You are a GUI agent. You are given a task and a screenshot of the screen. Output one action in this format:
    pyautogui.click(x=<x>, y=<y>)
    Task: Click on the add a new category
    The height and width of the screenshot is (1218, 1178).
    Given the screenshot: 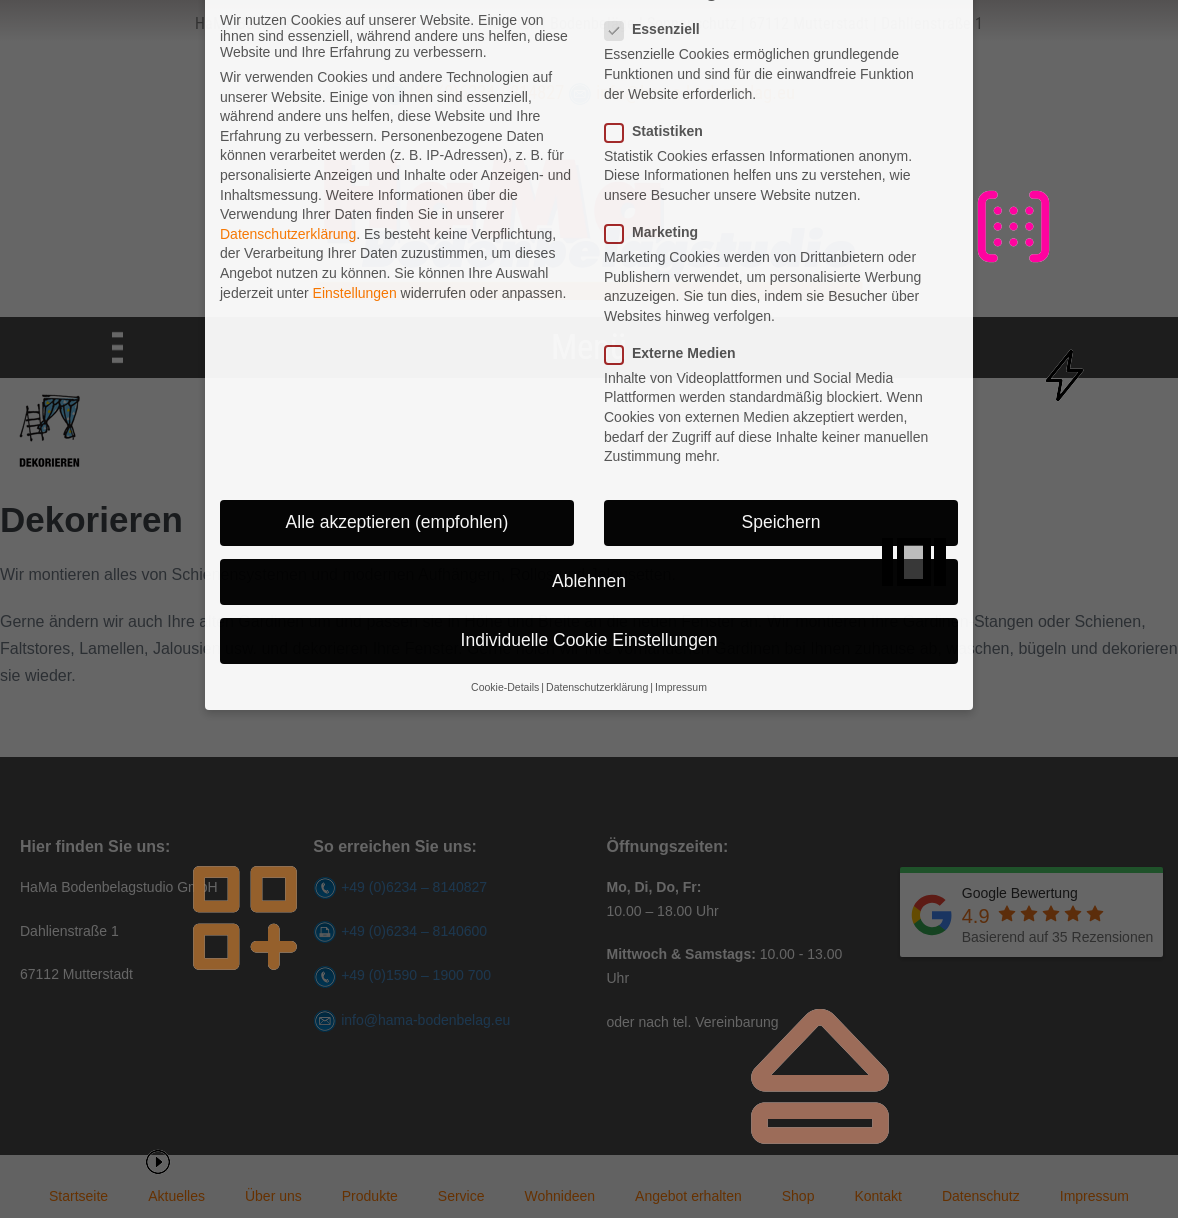 What is the action you would take?
    pyautogui.click(x=245, y=918)
    